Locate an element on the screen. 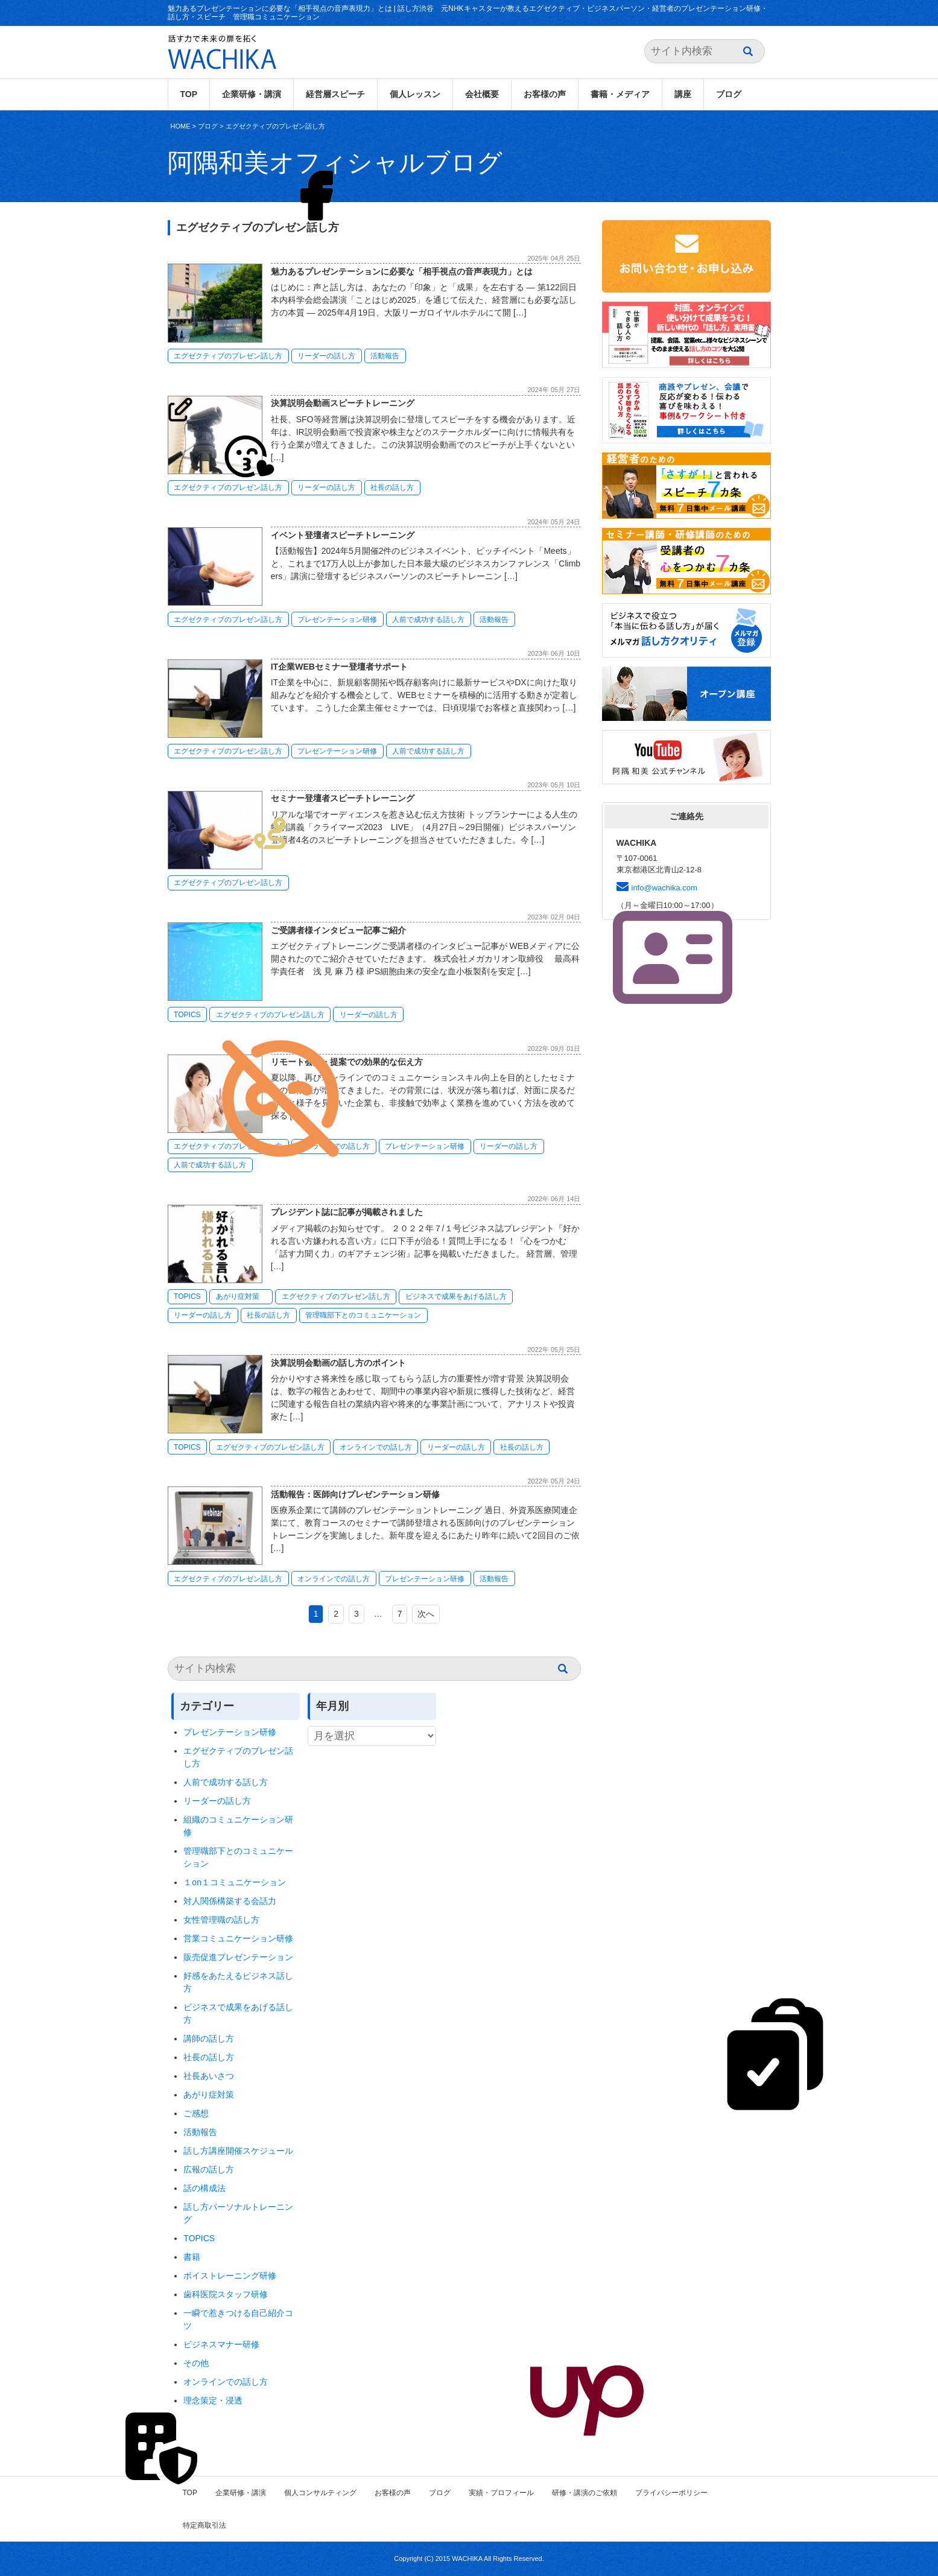 The width and height of the screenshot is (938, 2576). indicates content is not under creative commons license is located at coordinates (280, 1099).